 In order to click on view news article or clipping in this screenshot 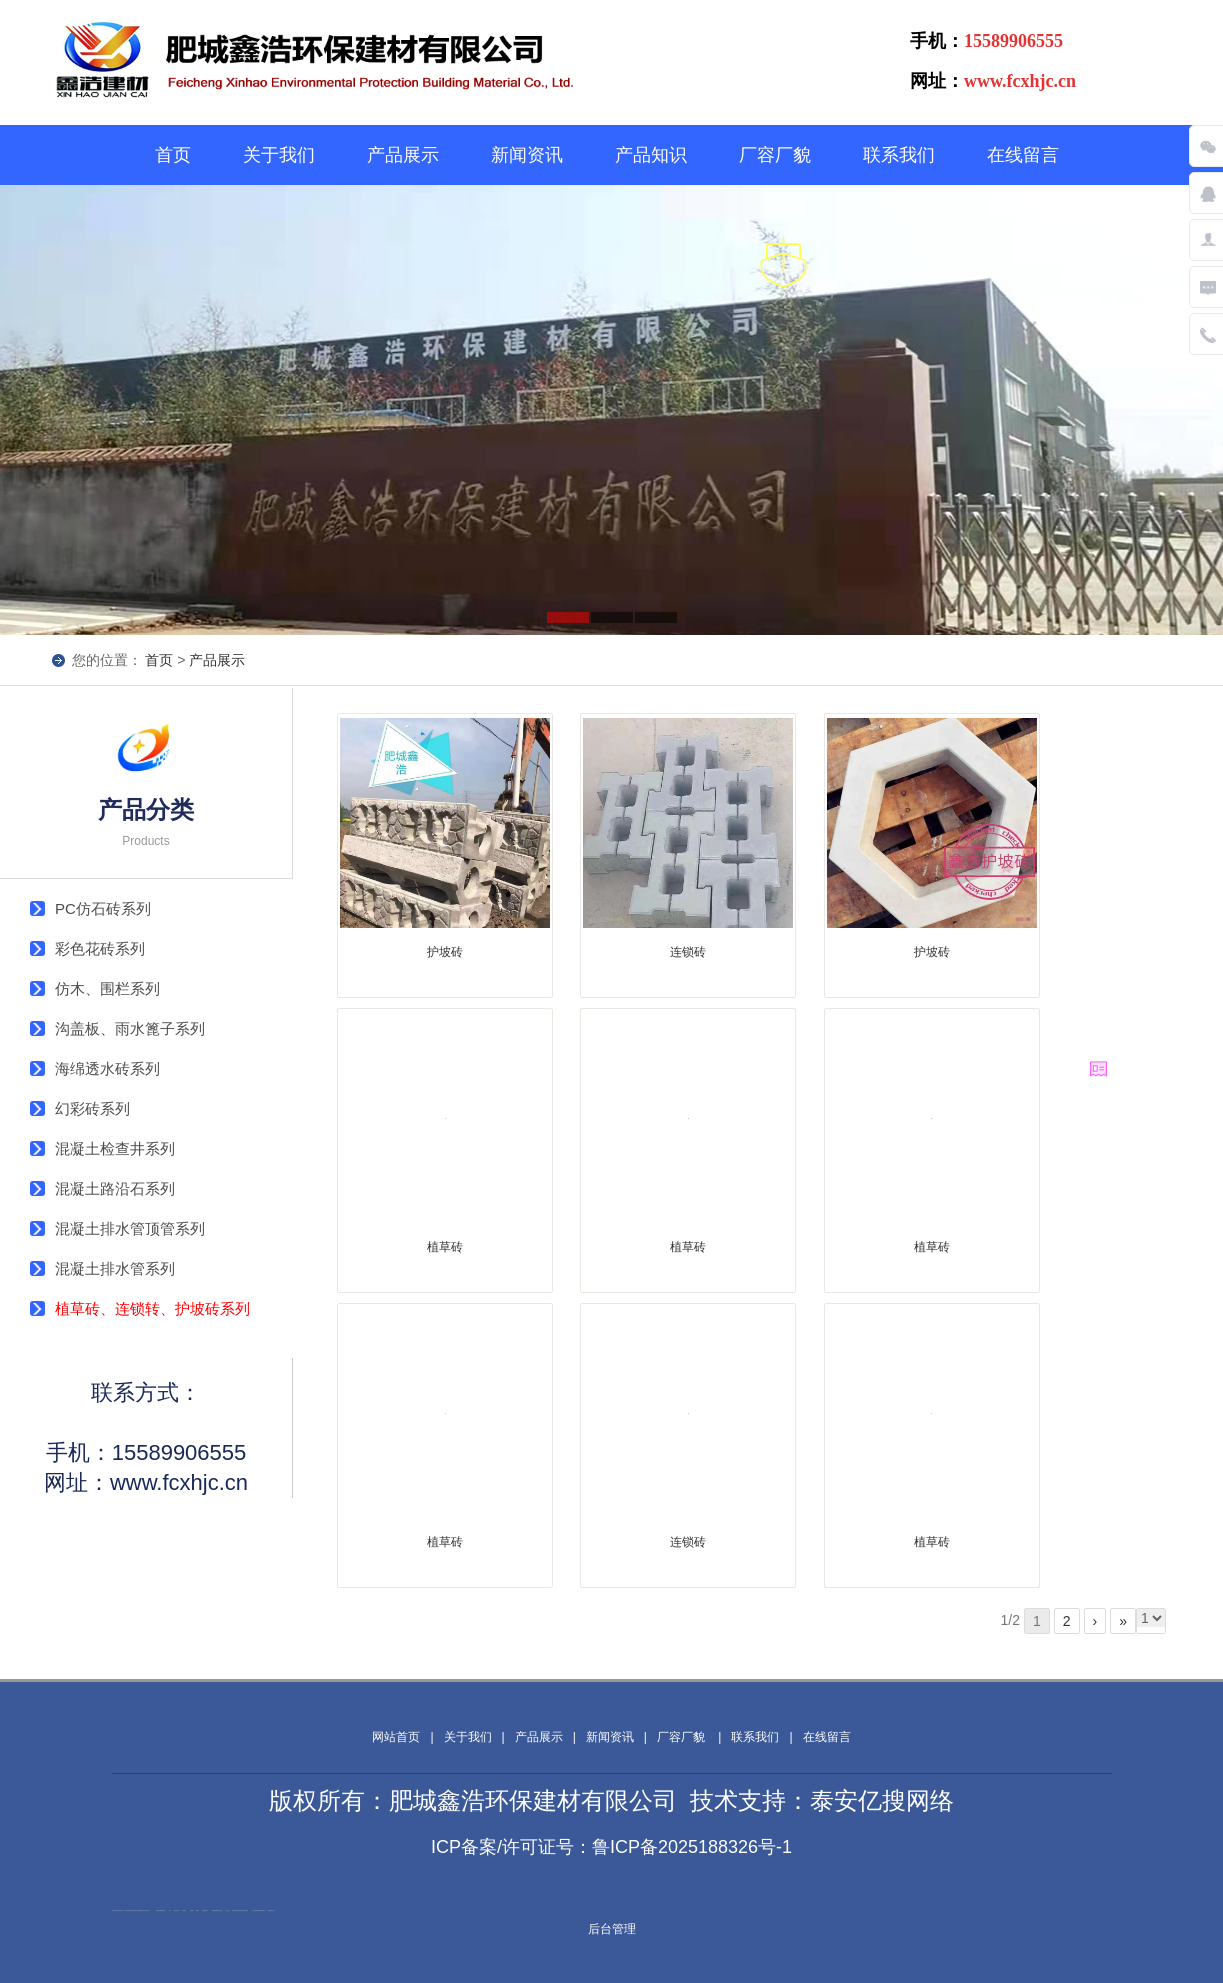, I will do `click(1098, 1068)`.